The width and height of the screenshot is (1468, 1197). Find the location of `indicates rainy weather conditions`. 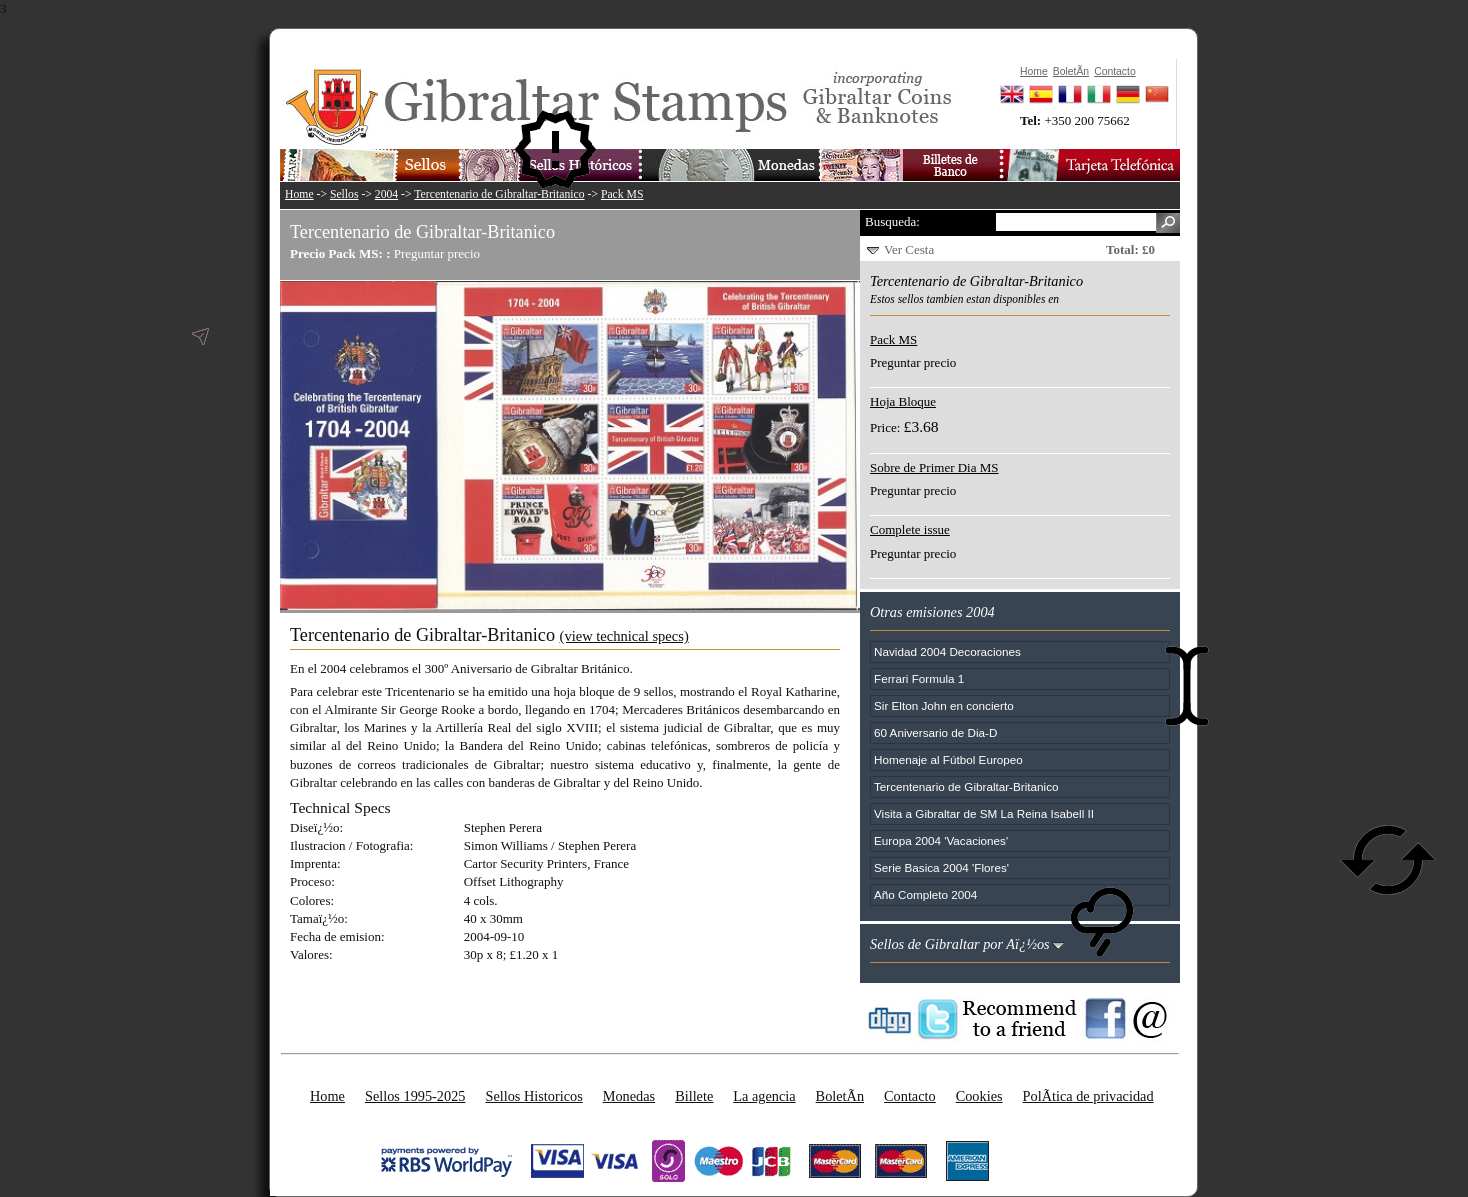

indicates rainy weather conditions is located at coordinates (1102, 921).